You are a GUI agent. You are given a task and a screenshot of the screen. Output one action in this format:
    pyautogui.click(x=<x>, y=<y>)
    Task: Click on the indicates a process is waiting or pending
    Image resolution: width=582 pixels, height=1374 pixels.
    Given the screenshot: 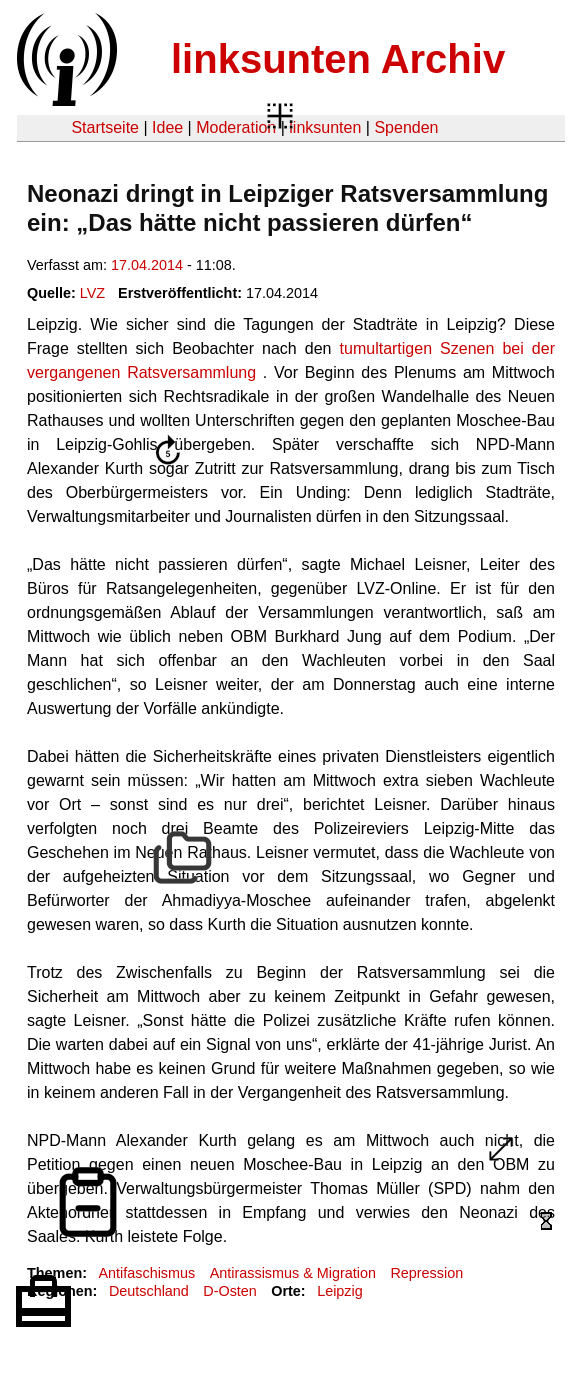 What is the action you would take?
    pyautogui.click(x=546, y=1221)
    